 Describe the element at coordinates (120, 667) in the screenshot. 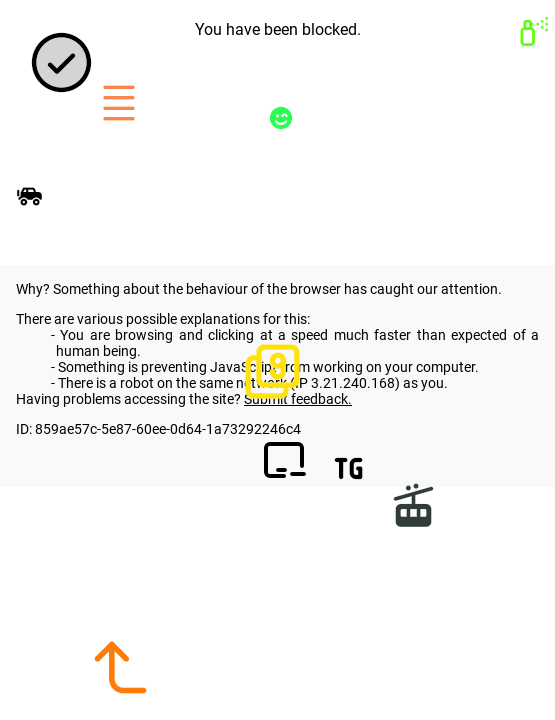

I see `go back and up in navigation` at that location.